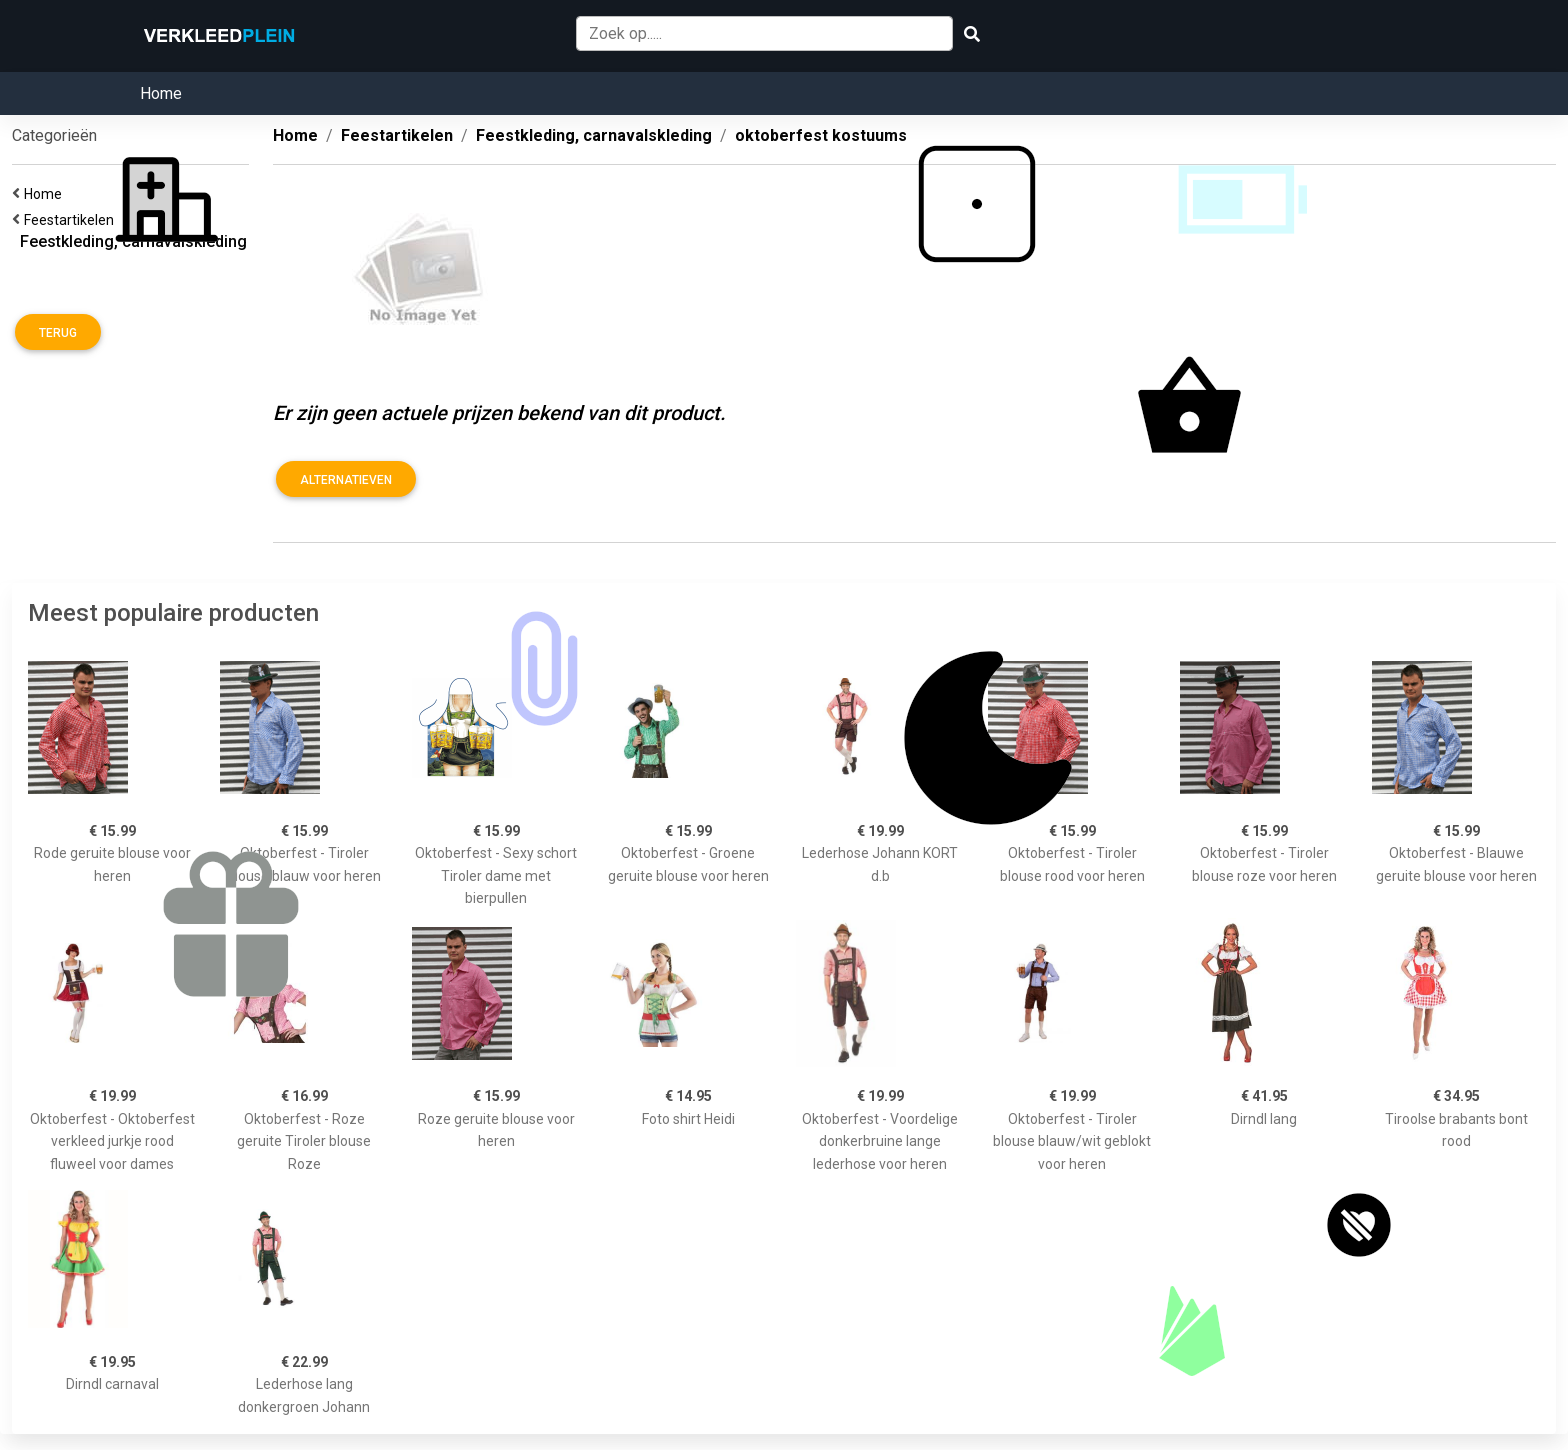  Describe the element at coordinates (1359, 1225) in the screenshot. I see `remove from favorites` at that location.